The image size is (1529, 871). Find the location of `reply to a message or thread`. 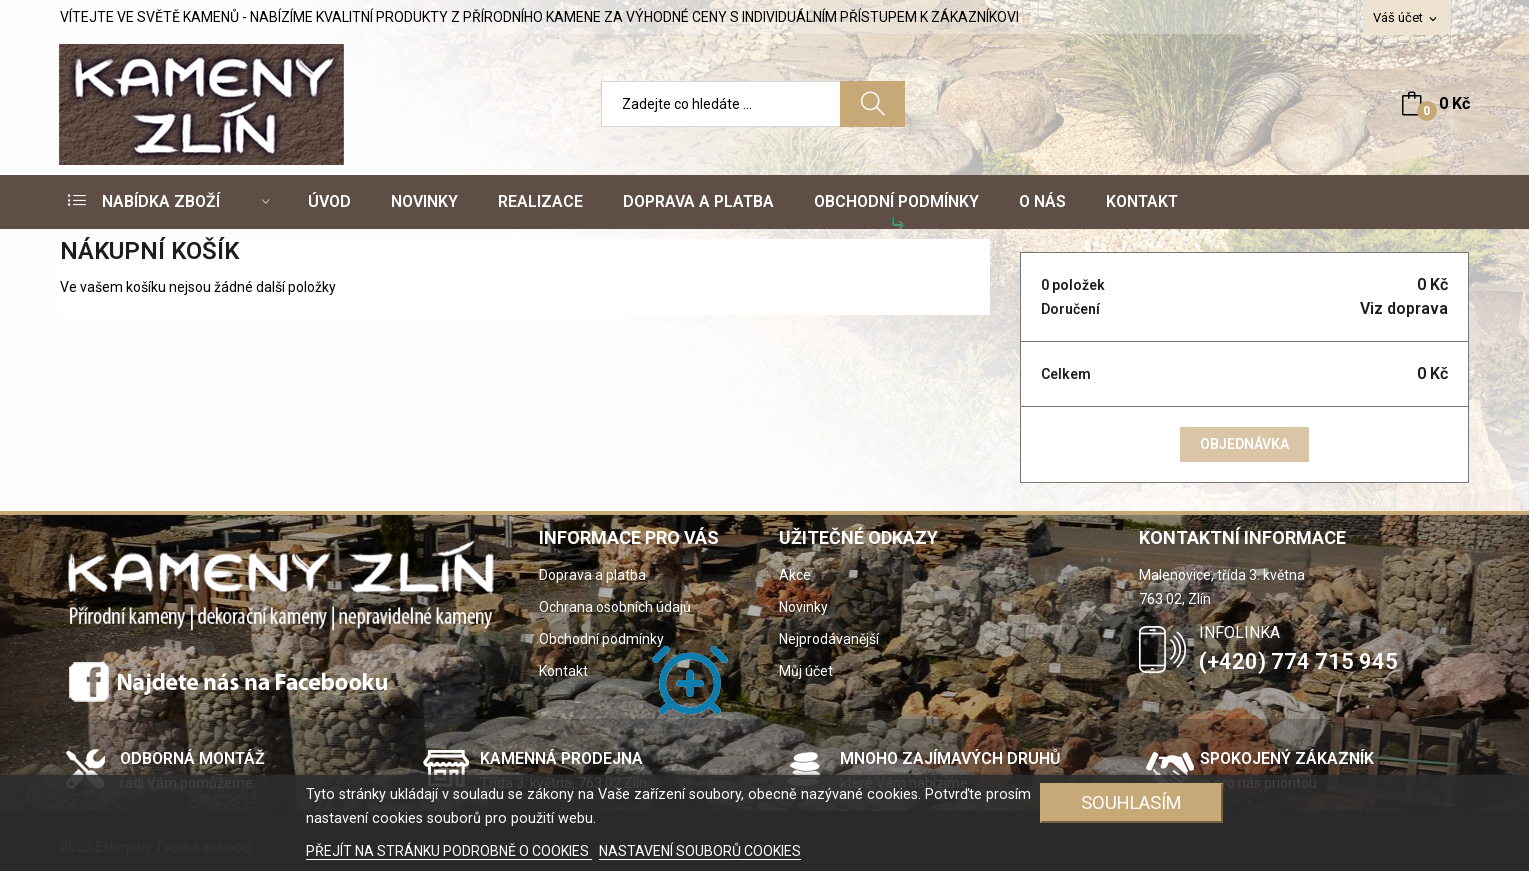

reply to a message or thread is located at coordinates (898, 223).